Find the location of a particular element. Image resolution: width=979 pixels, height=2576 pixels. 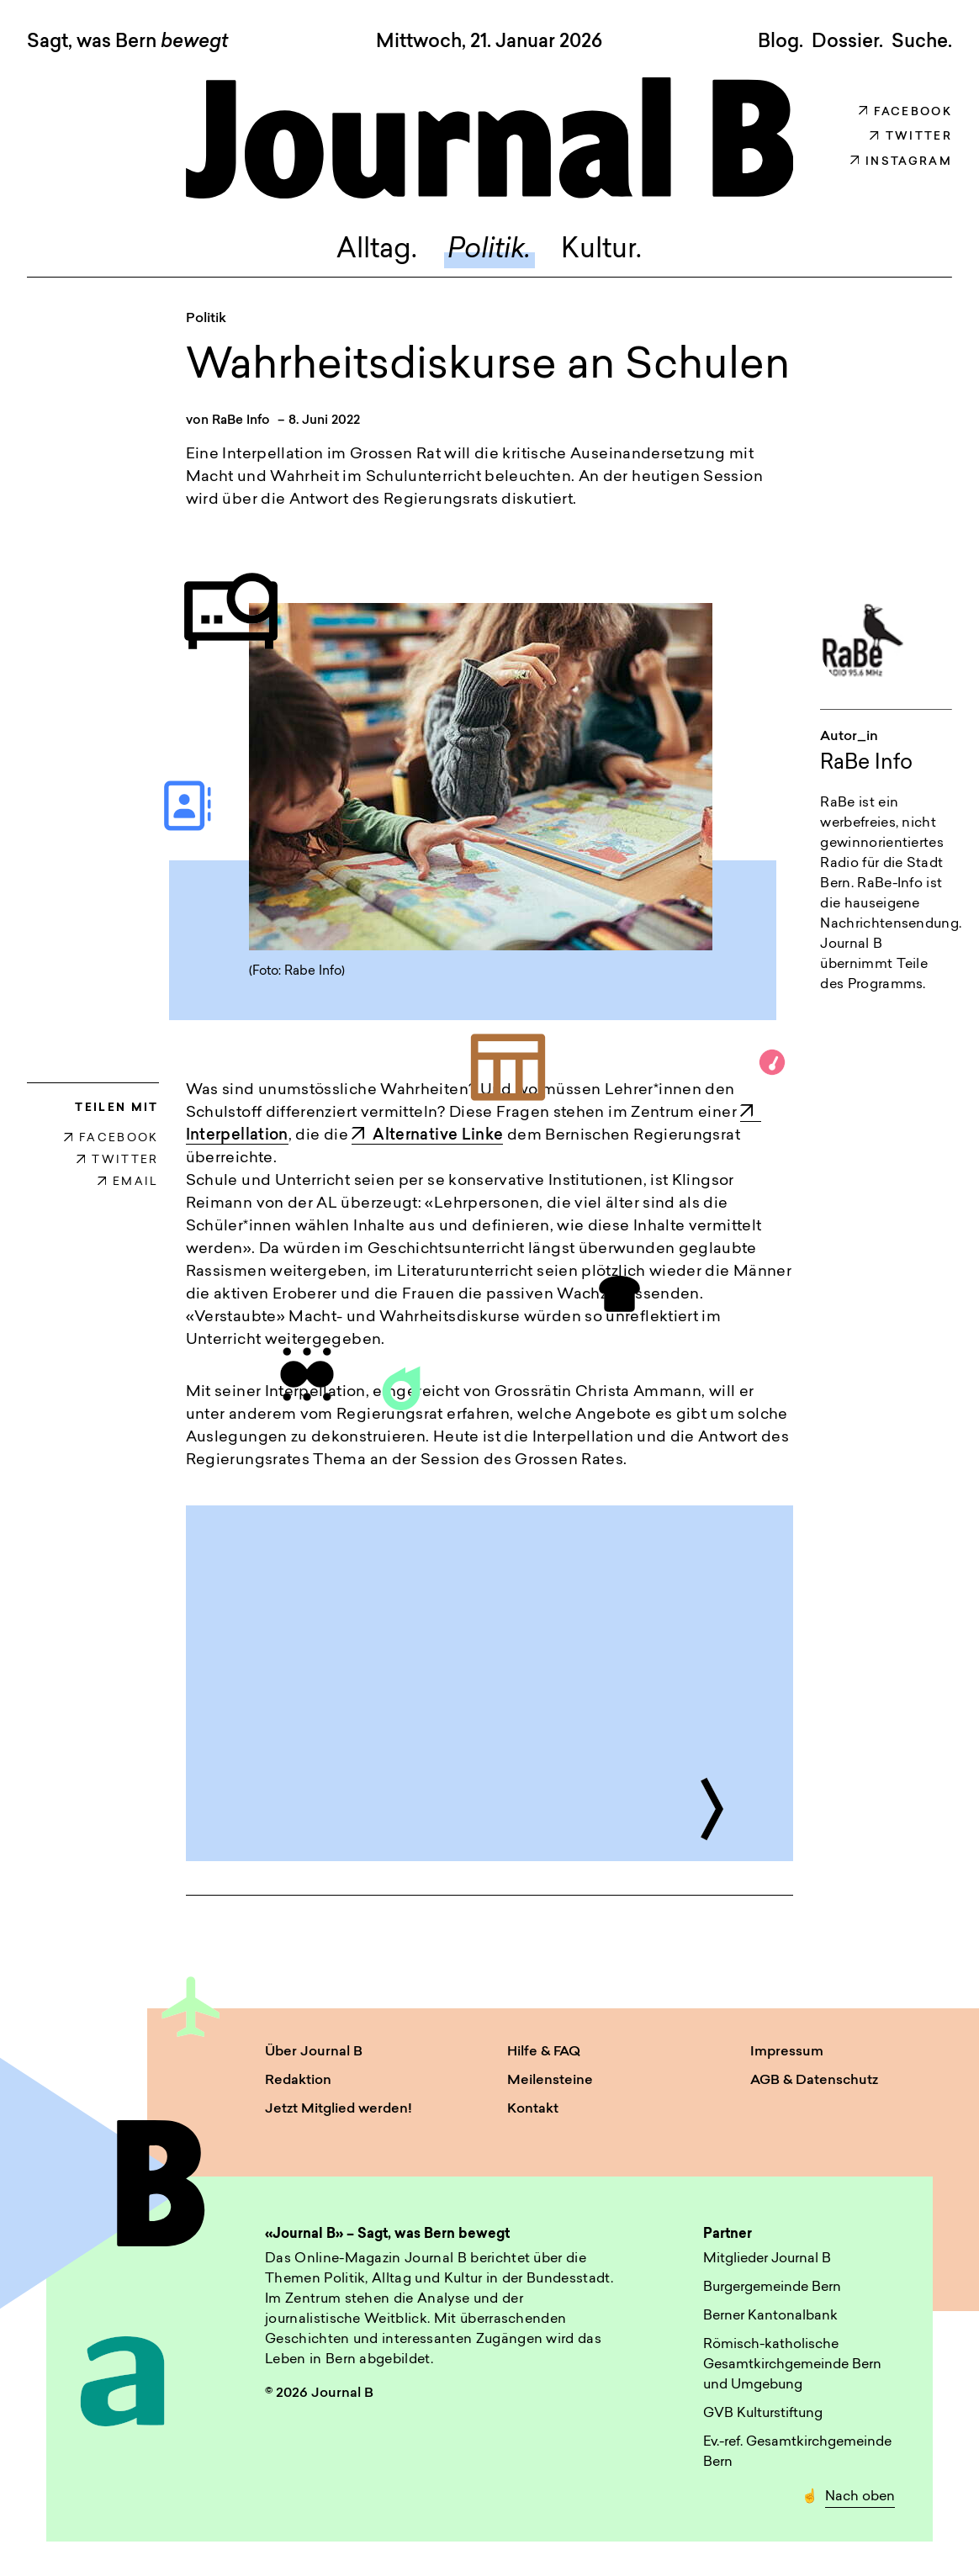

enable airplane mode is located at coordinates (189, 2007).